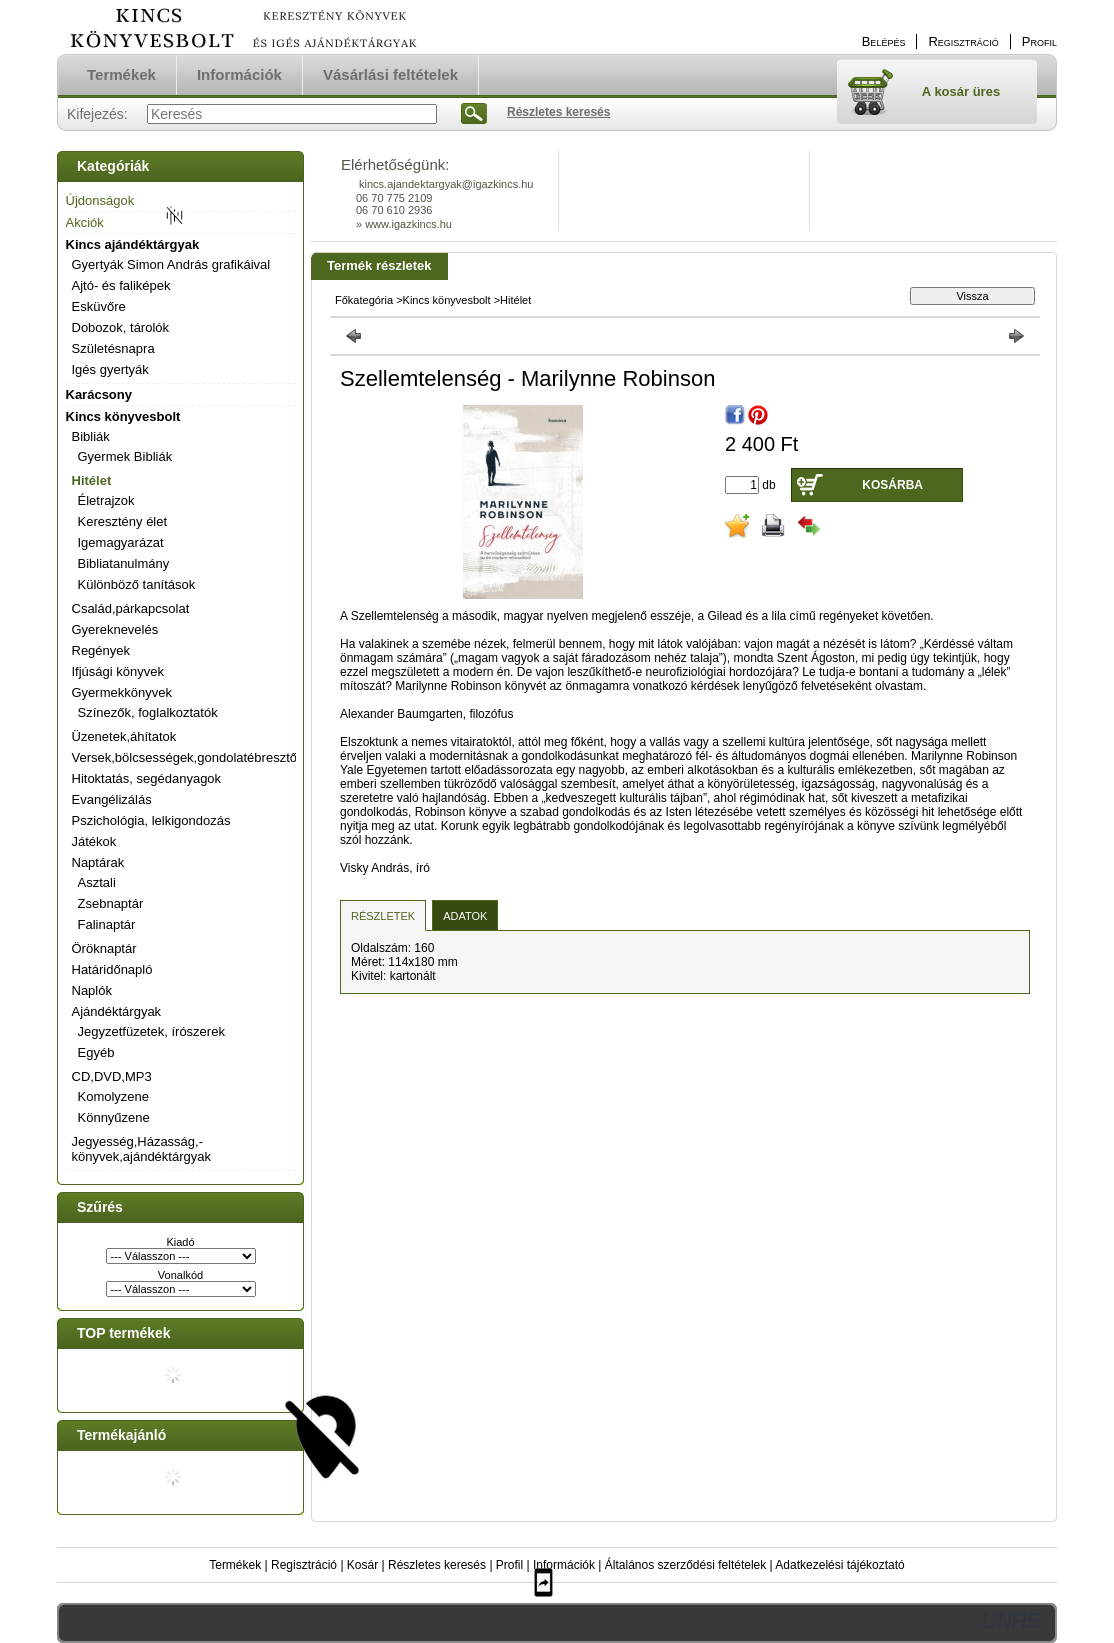 The width and height of the screenshot is (1114, 1643). Describe the element at coordinates (174, 215) in the screenshot. I see `audio waveform muted or disabled` at that location.